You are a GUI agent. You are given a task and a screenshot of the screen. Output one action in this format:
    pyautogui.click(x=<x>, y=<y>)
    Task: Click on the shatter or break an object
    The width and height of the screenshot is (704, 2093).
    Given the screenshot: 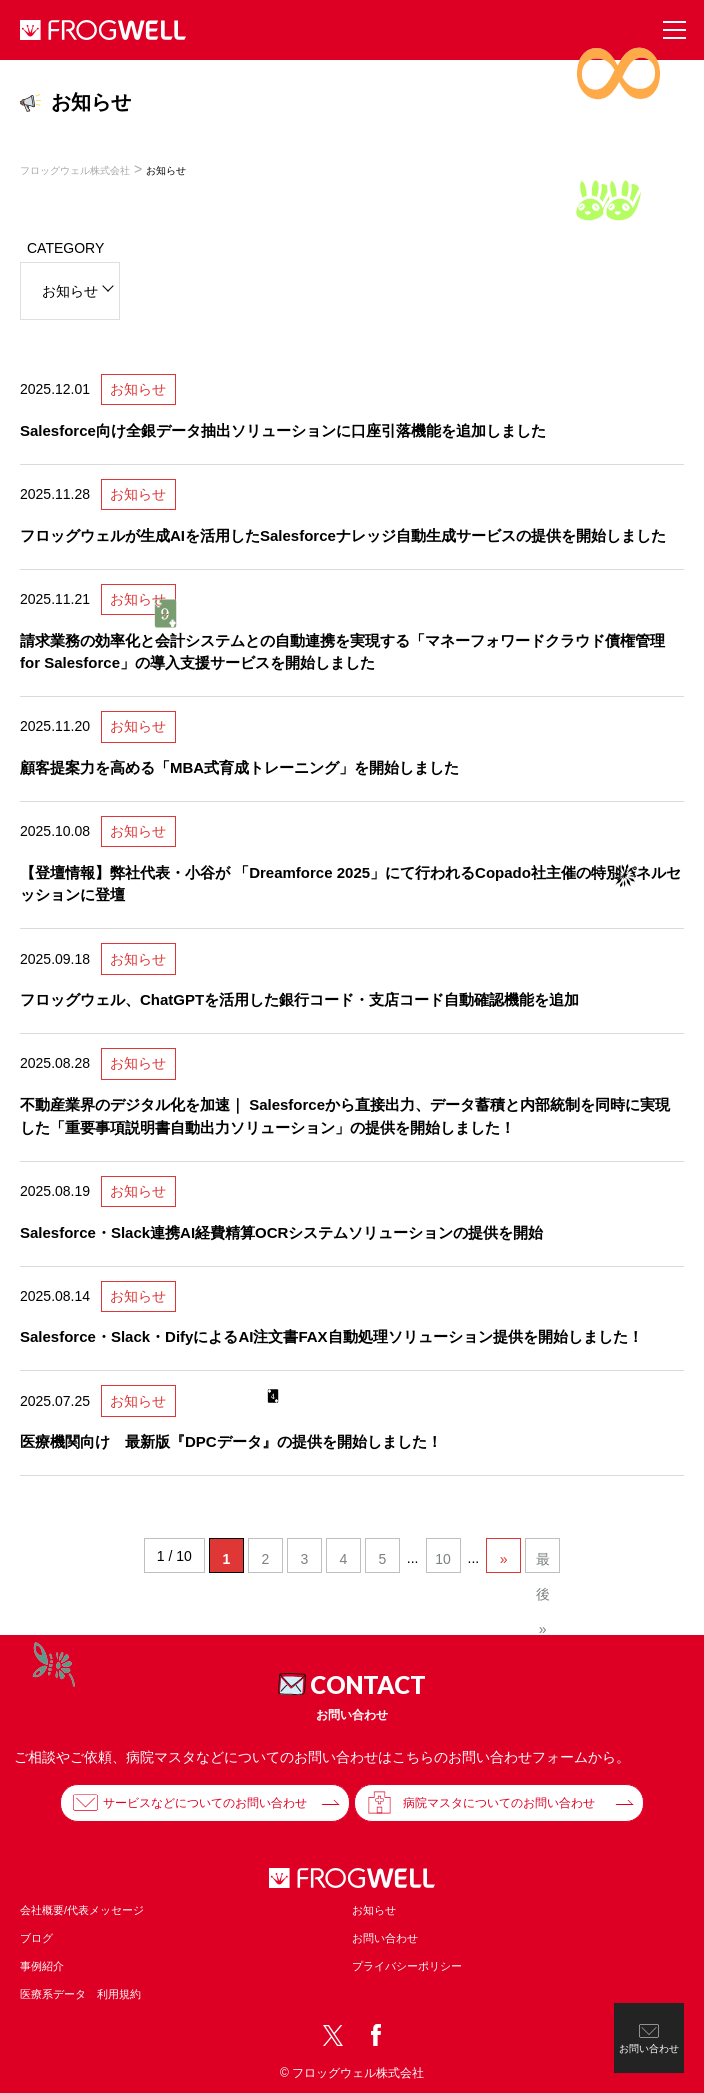 What is the action you would take?
    pyautogui.click(x=624, y=875)
    